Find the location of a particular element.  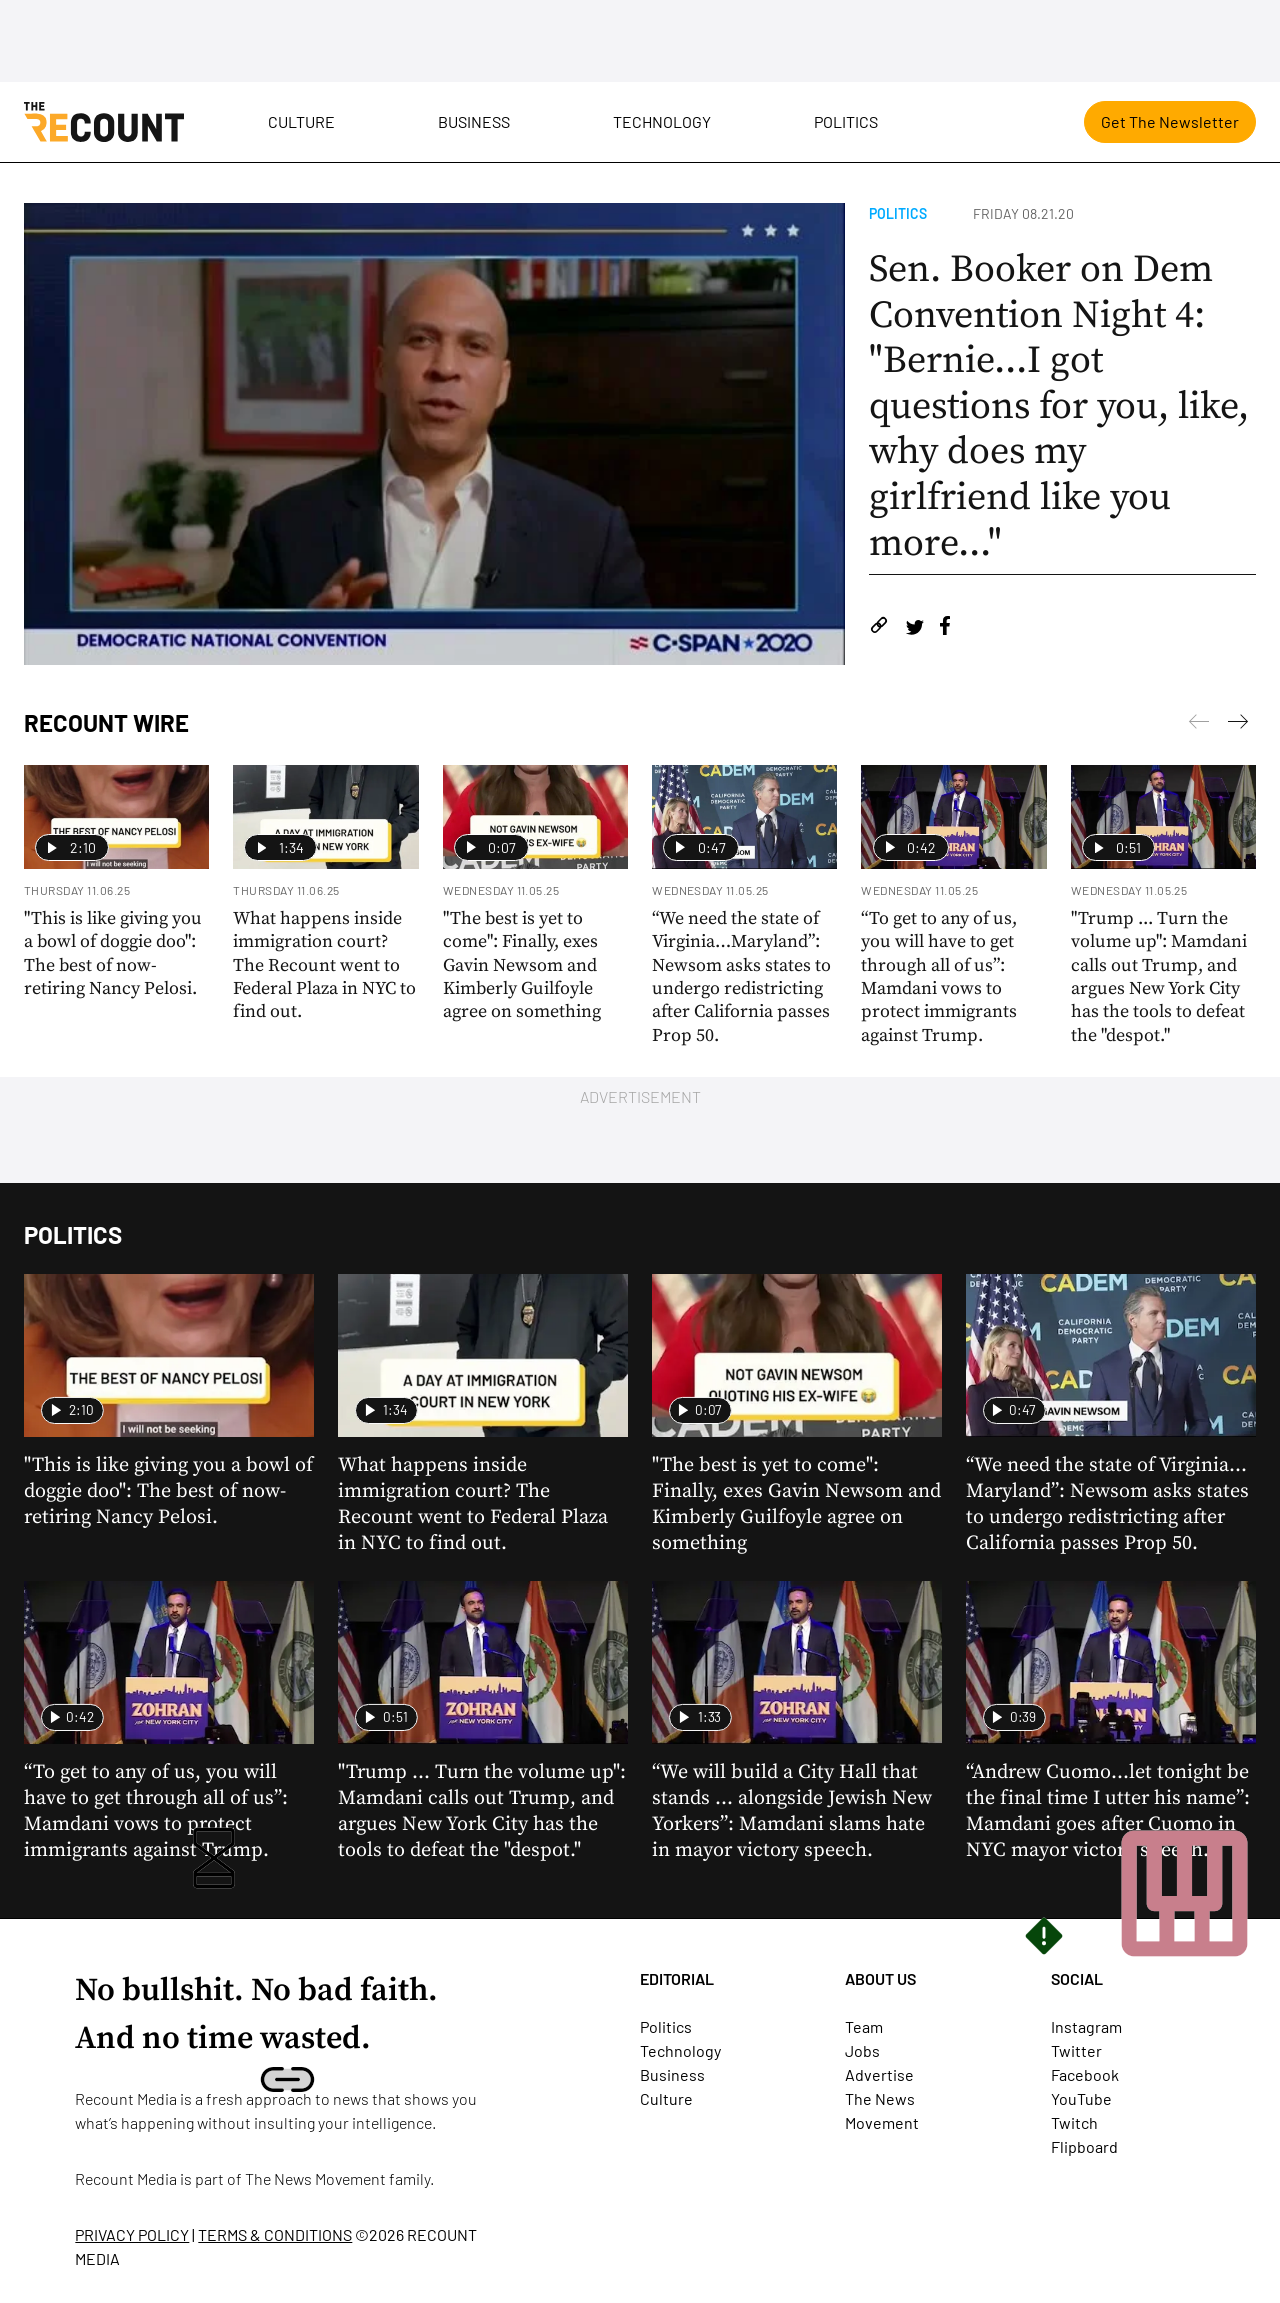

open music or piano app is located at coordinates (1184, 1893).